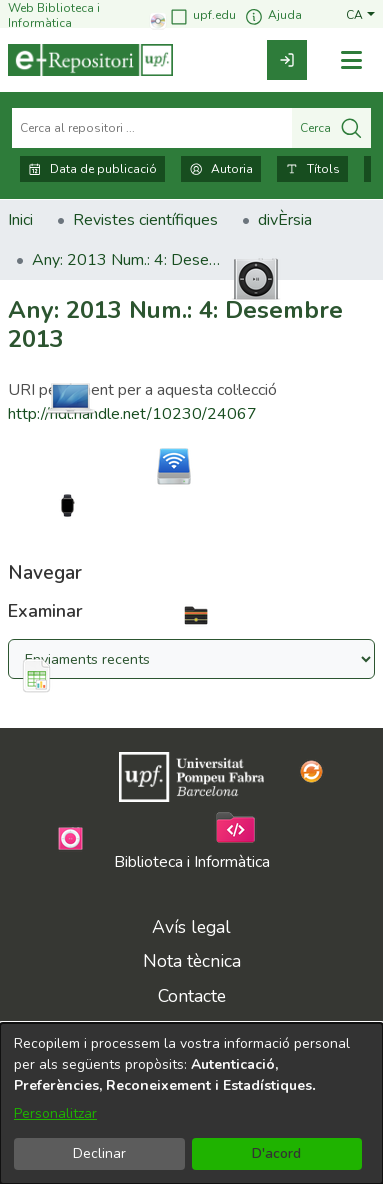 The width and height of the screenshot is (383, 1184). Describe the element at coordinates (67, 505) in the screenshot. I see `apple watch series 7 device icon` at that location.